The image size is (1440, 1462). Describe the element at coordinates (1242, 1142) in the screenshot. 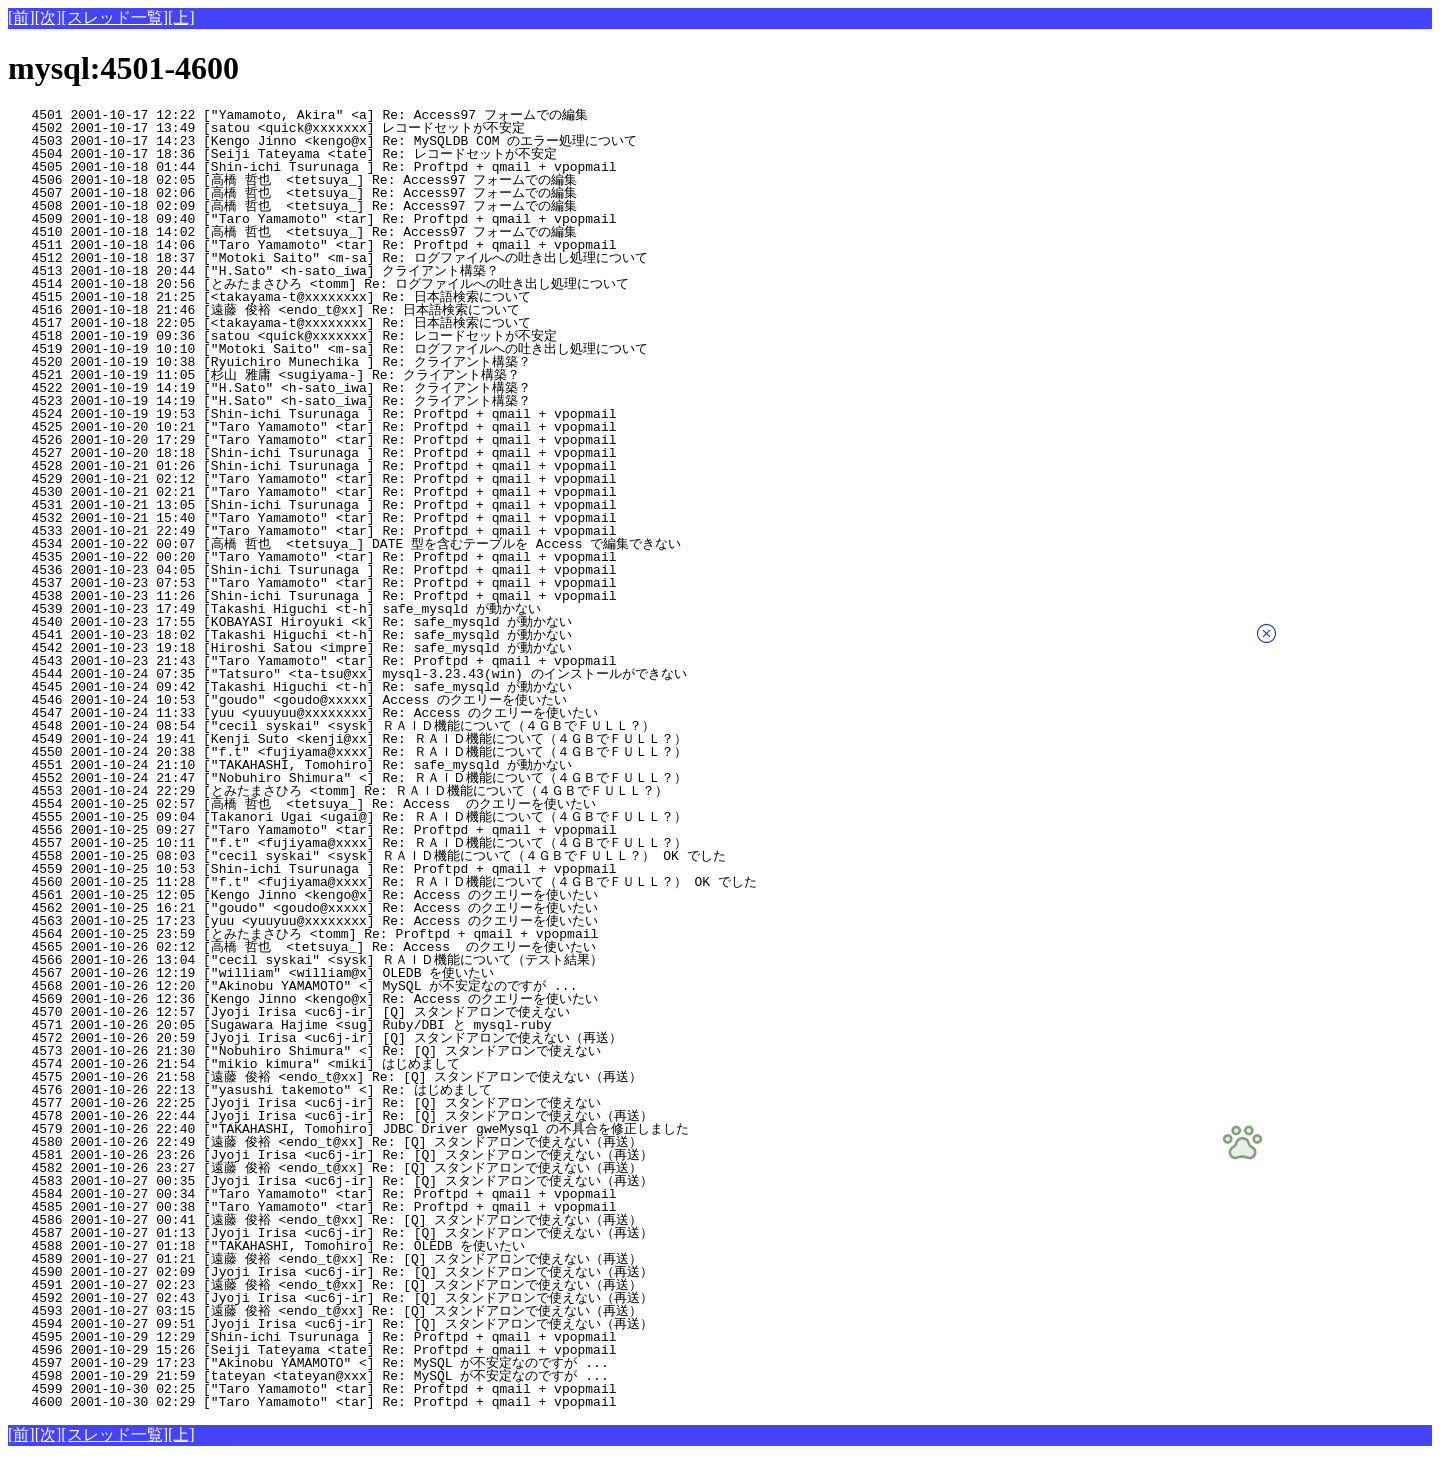

I see `access pet-related features or settings` at that location.